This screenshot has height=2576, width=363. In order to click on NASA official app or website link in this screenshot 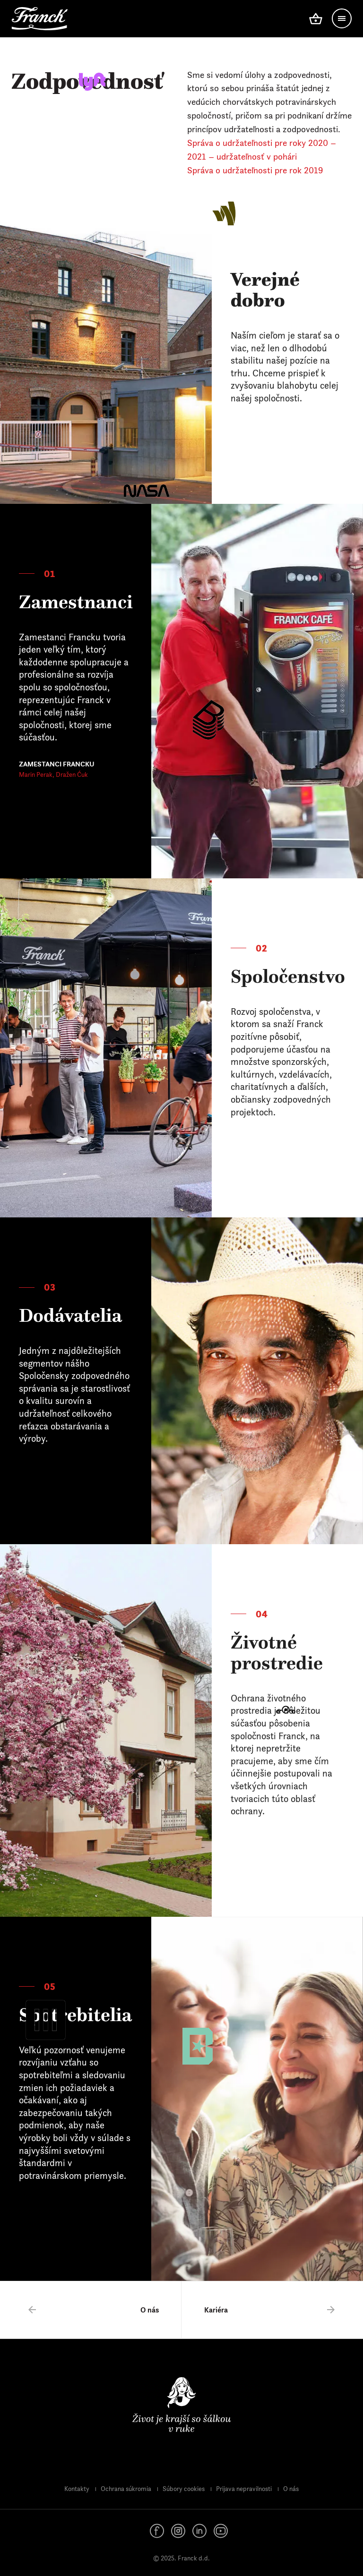, I will do `click(147, 491)`.